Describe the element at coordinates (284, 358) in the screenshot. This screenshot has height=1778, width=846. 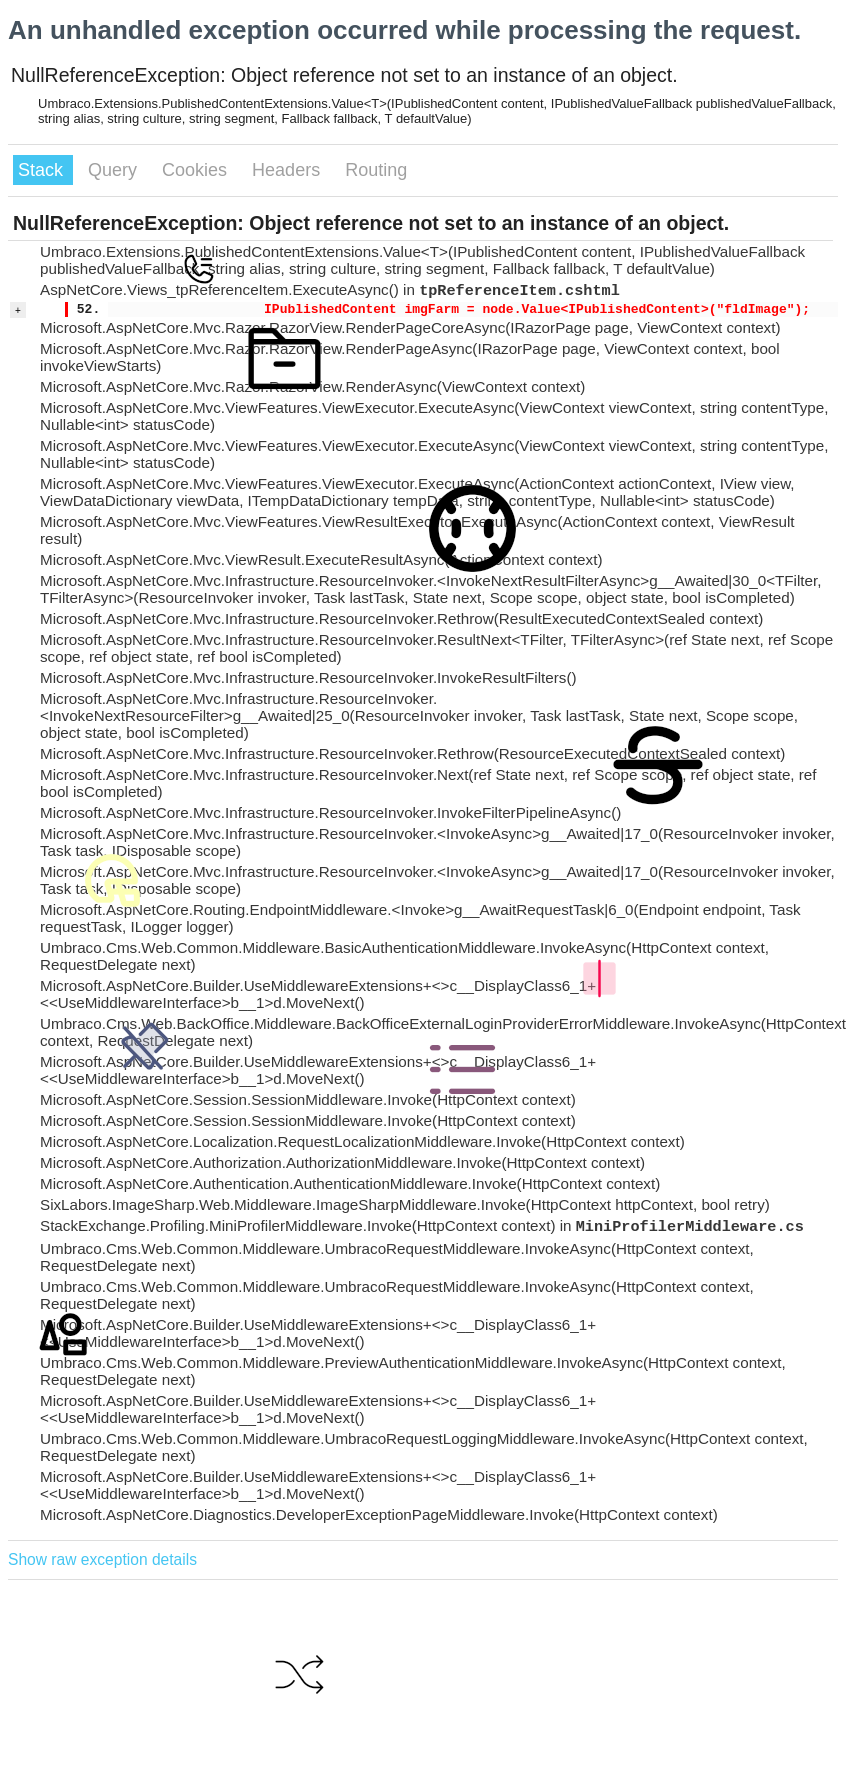
I see `remove a file or item from this folder` at that location.